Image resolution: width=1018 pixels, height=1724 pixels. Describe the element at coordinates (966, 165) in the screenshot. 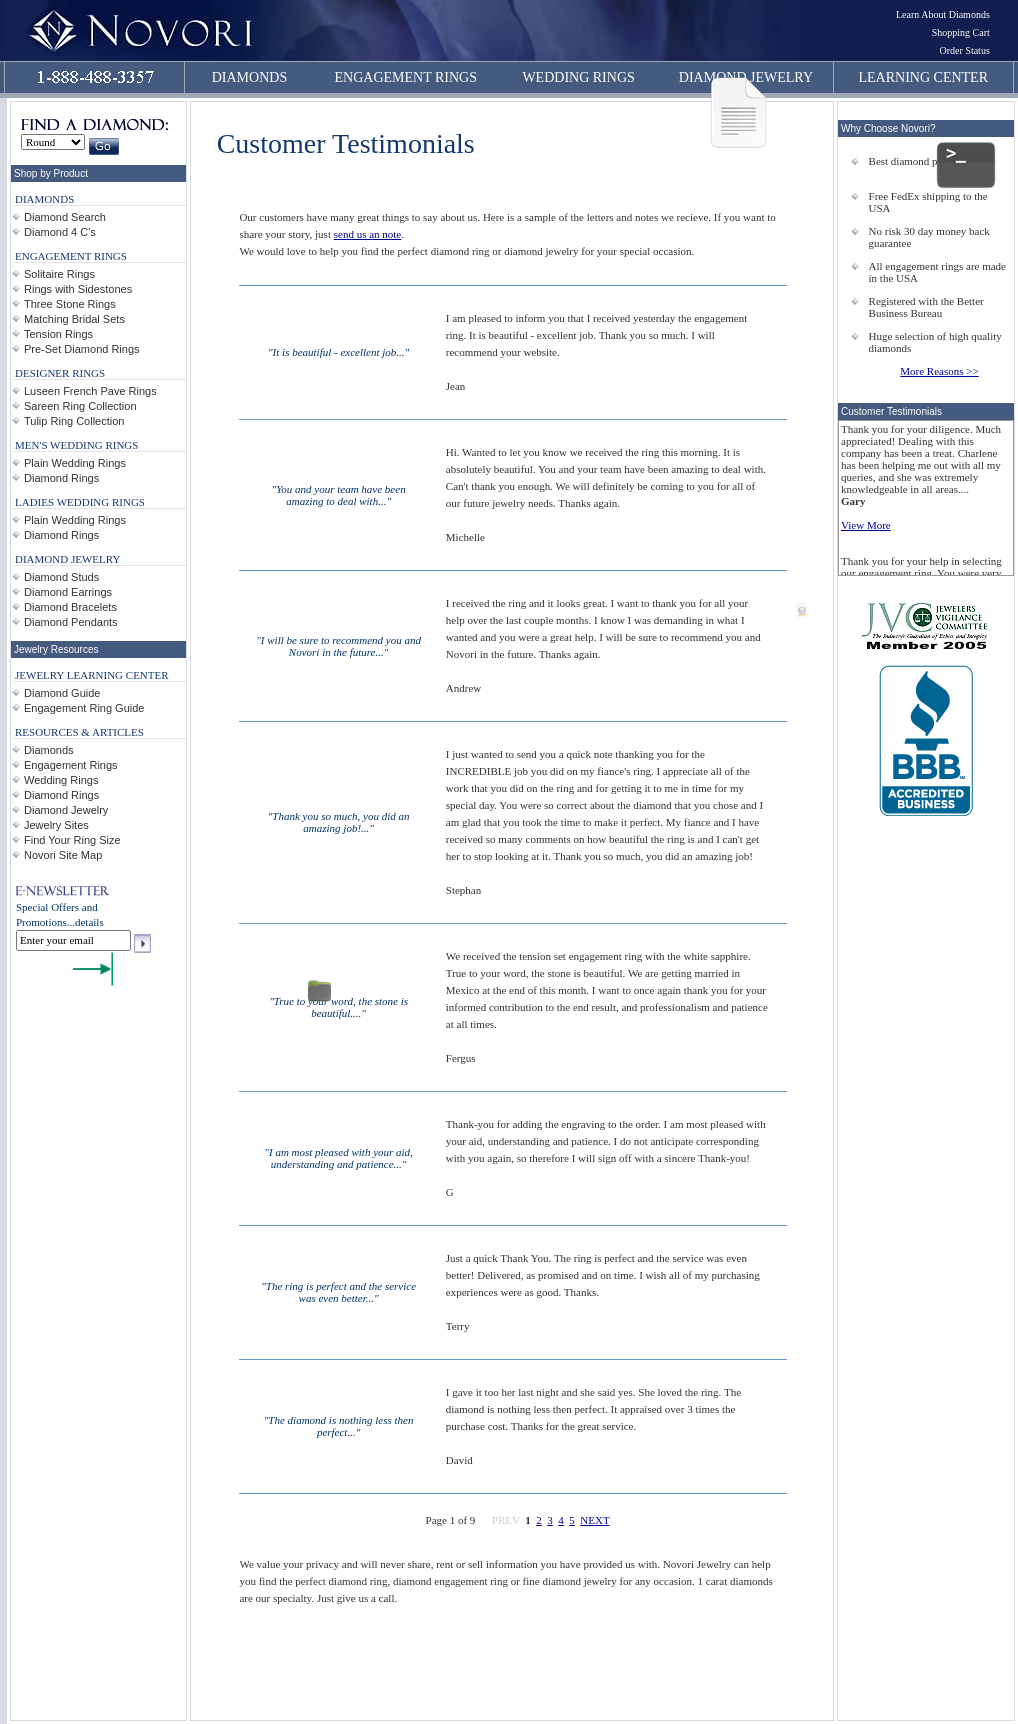

I see `open the terminal or command line interface` at that location.